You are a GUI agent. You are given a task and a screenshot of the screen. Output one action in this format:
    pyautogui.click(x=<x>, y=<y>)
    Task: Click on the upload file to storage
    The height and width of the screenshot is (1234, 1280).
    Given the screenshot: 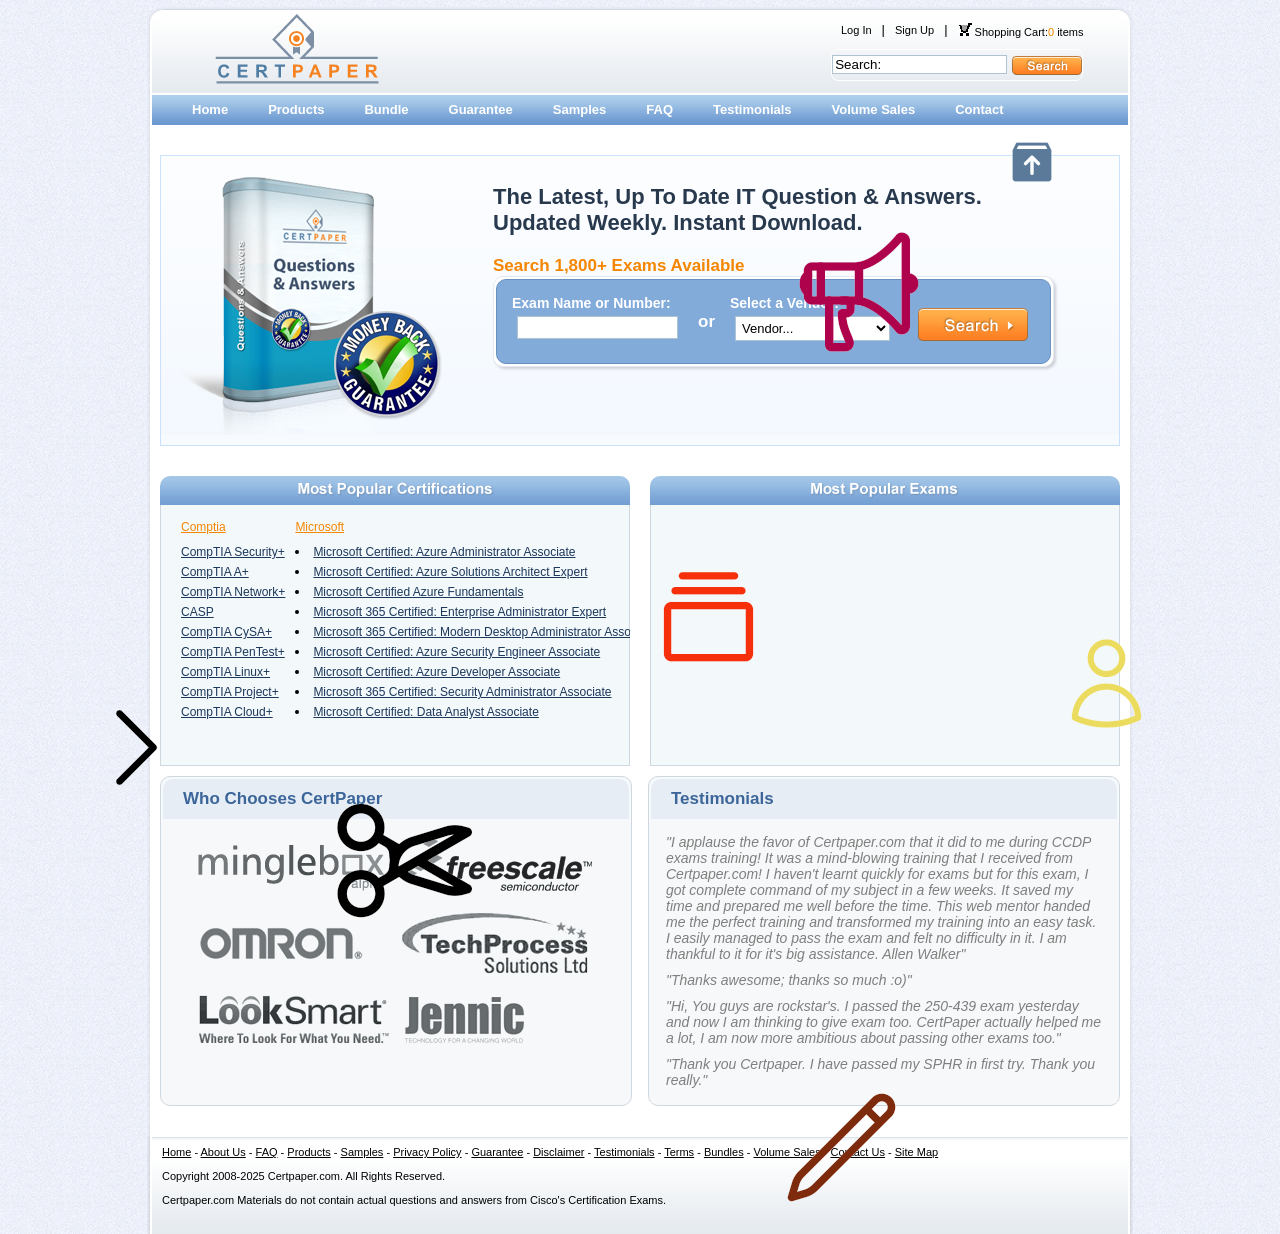 What is the action you would take?
    pyautogui.click(x=1032, y=162)
    